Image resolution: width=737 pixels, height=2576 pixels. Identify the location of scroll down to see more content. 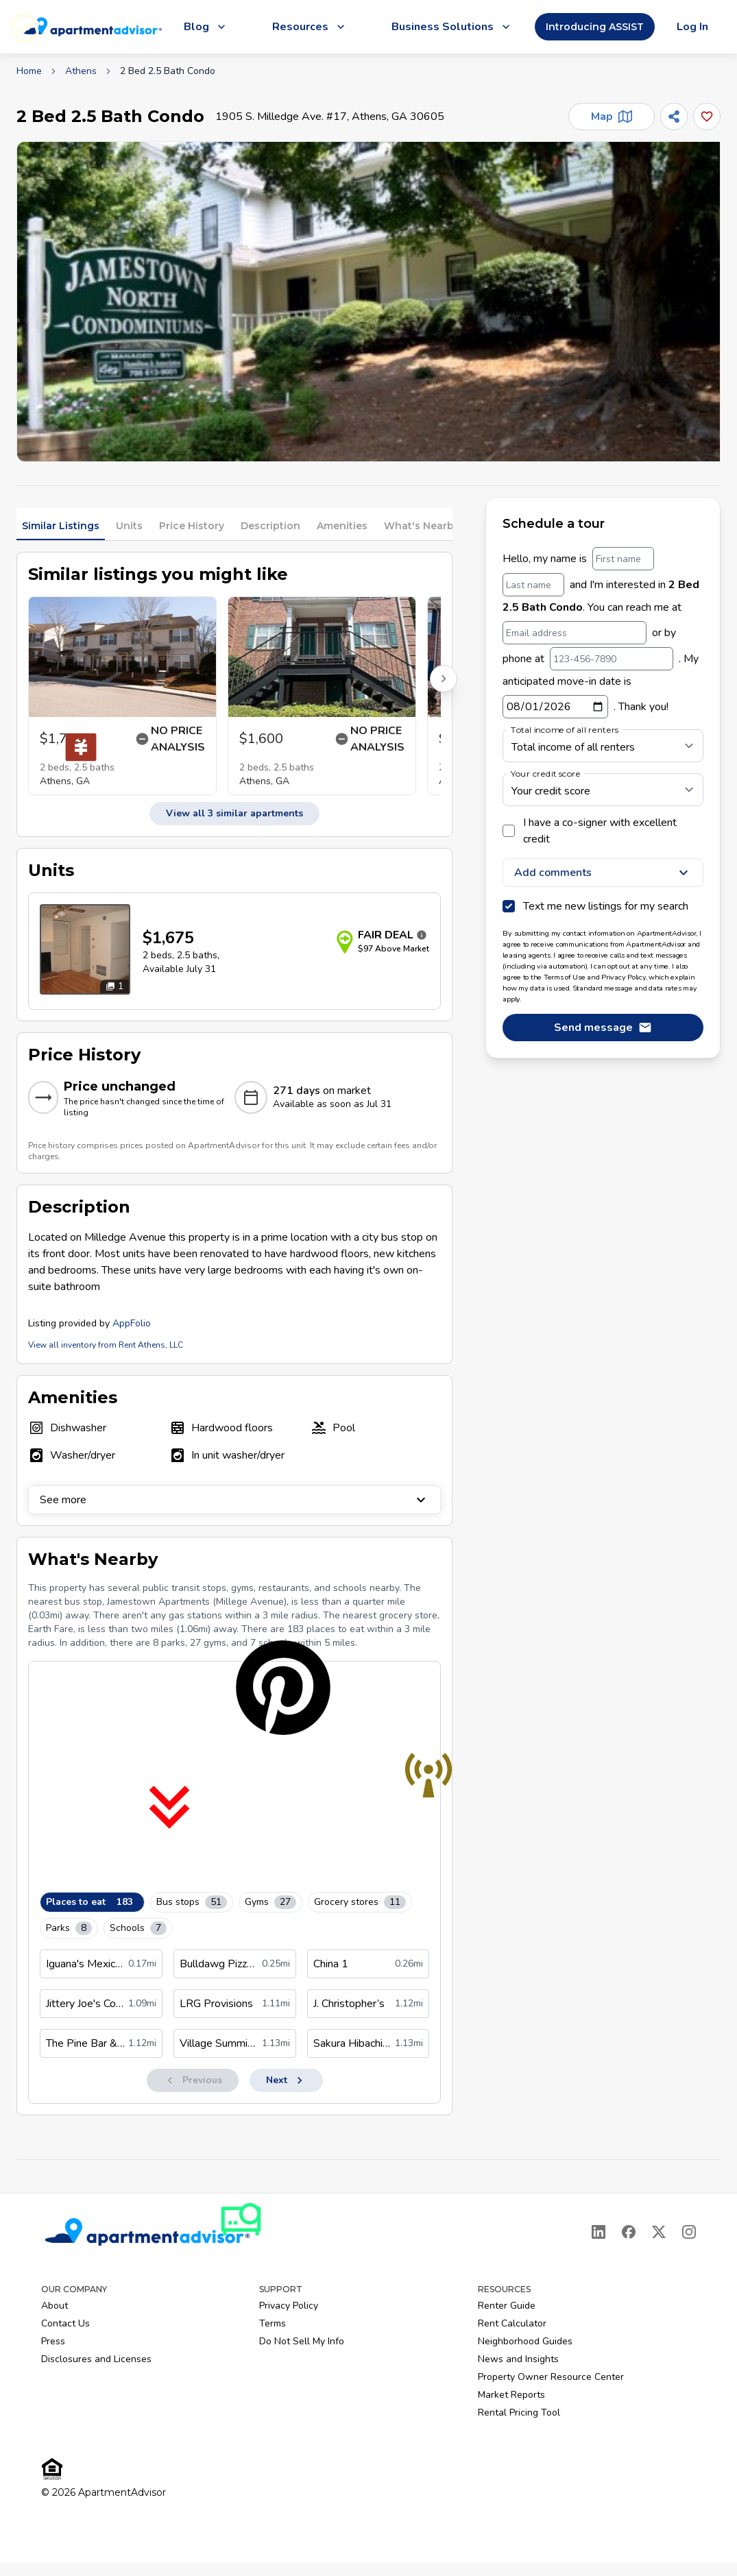
(169, 1806).